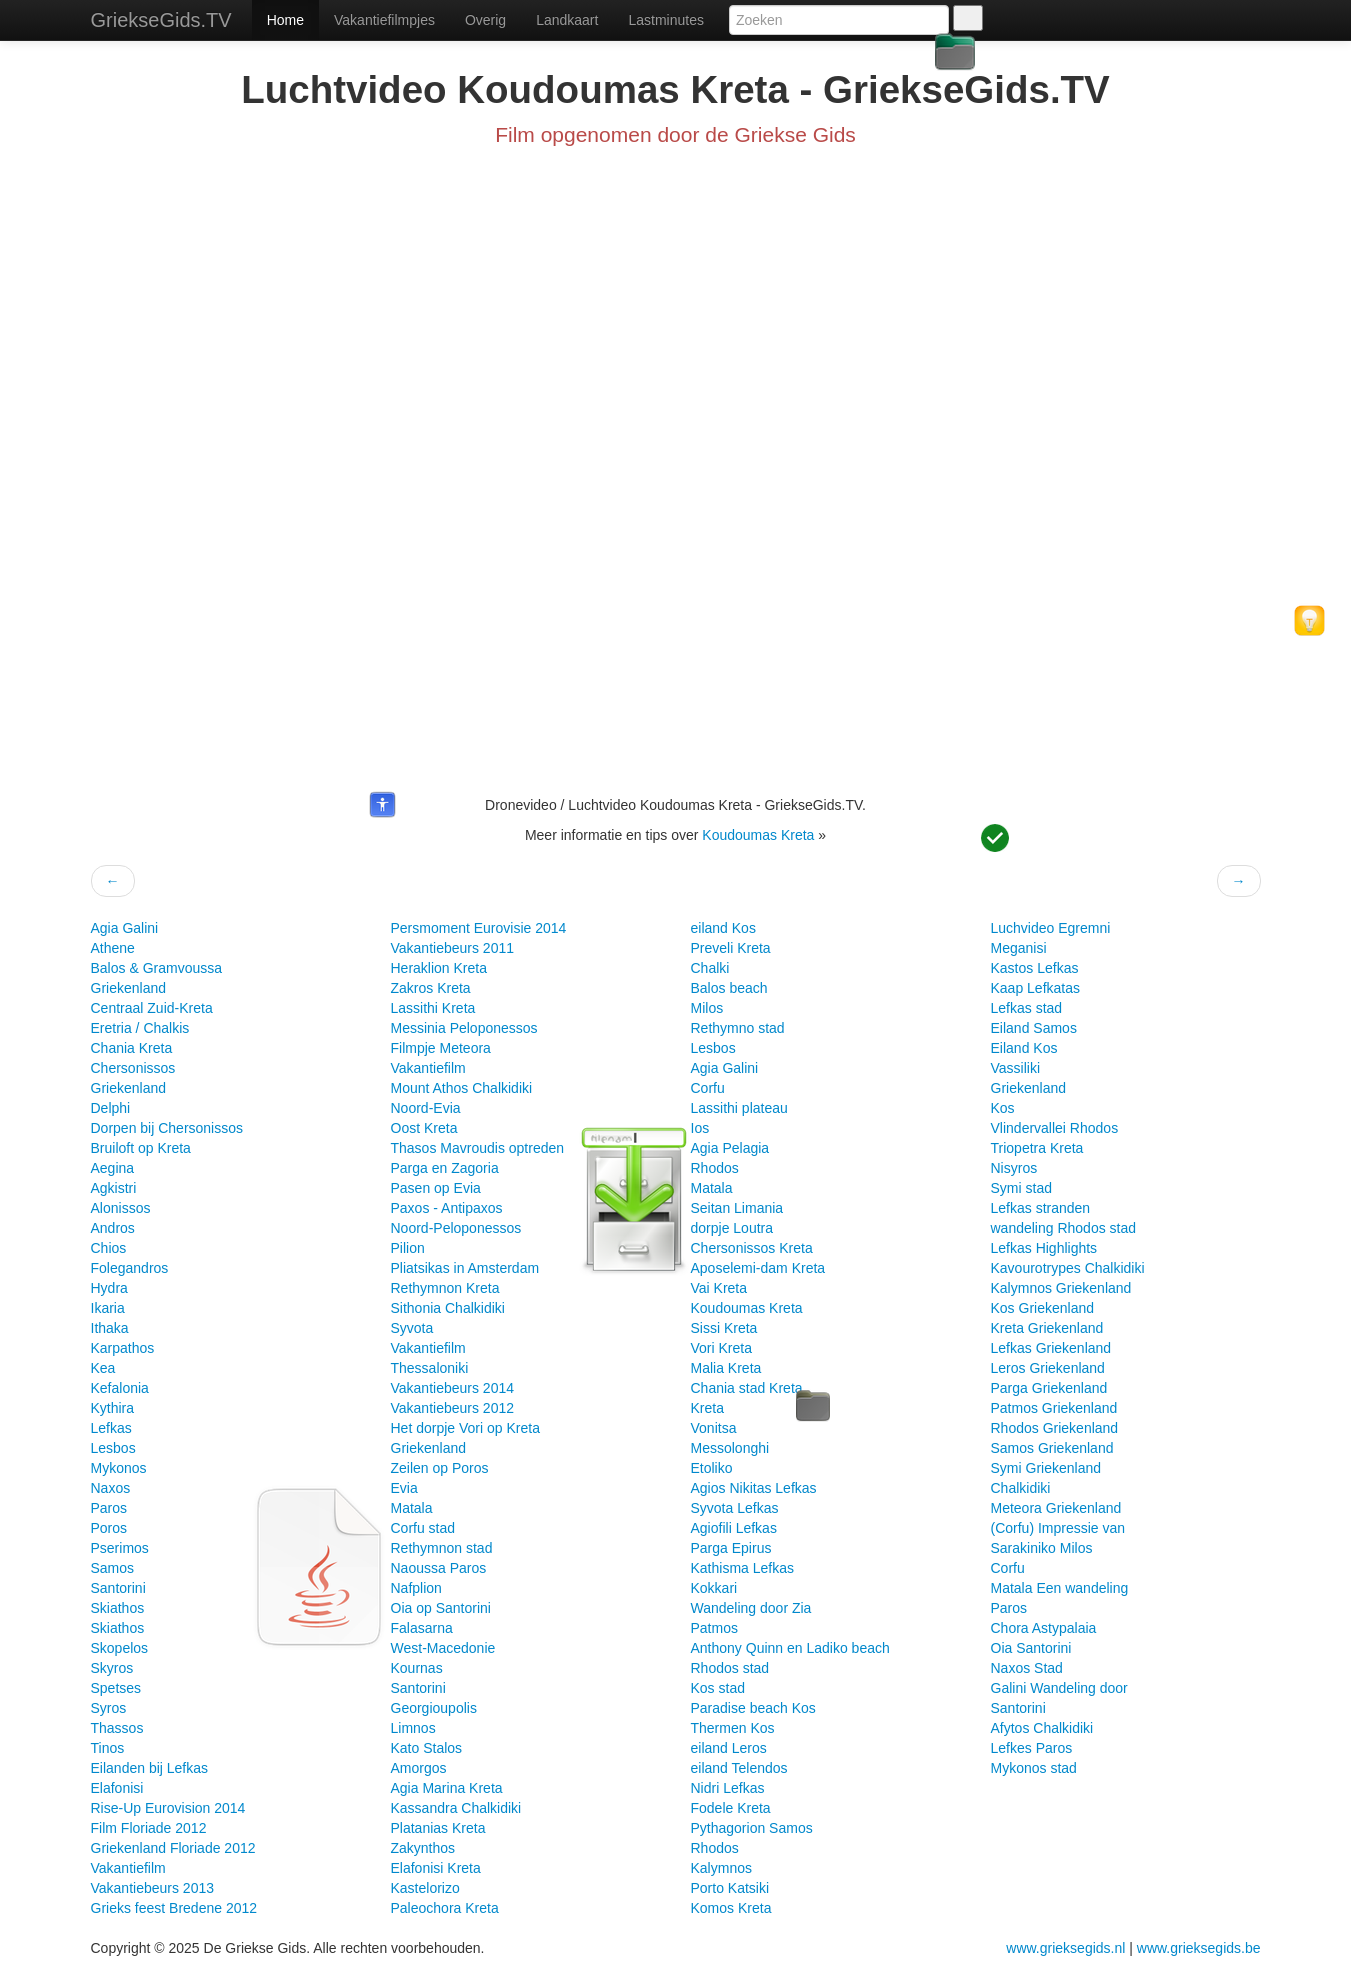  What do you see at coordinates (382, 804) in the screenshot?
I see `open accessibility settings` at bounding box center [382, 804].